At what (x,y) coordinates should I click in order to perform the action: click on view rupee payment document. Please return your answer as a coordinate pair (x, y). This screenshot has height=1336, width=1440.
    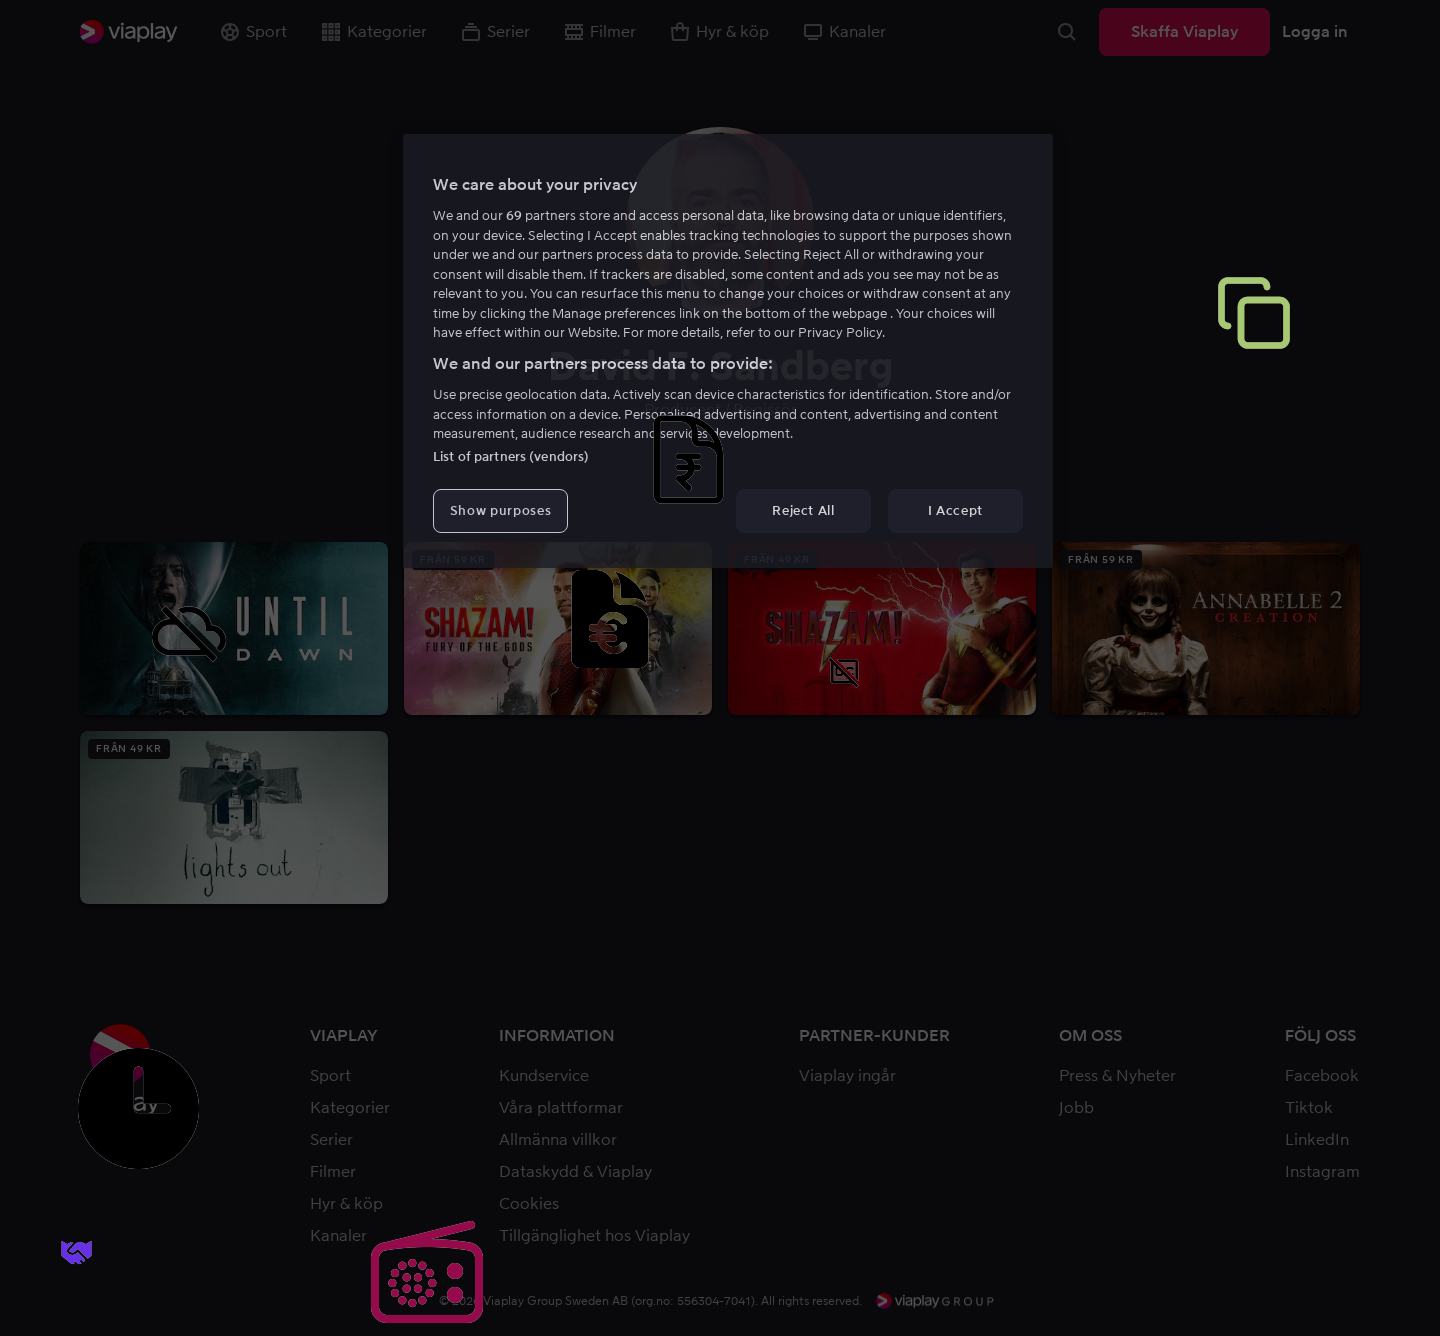
    Looking at the image, I should click on (688, 459).